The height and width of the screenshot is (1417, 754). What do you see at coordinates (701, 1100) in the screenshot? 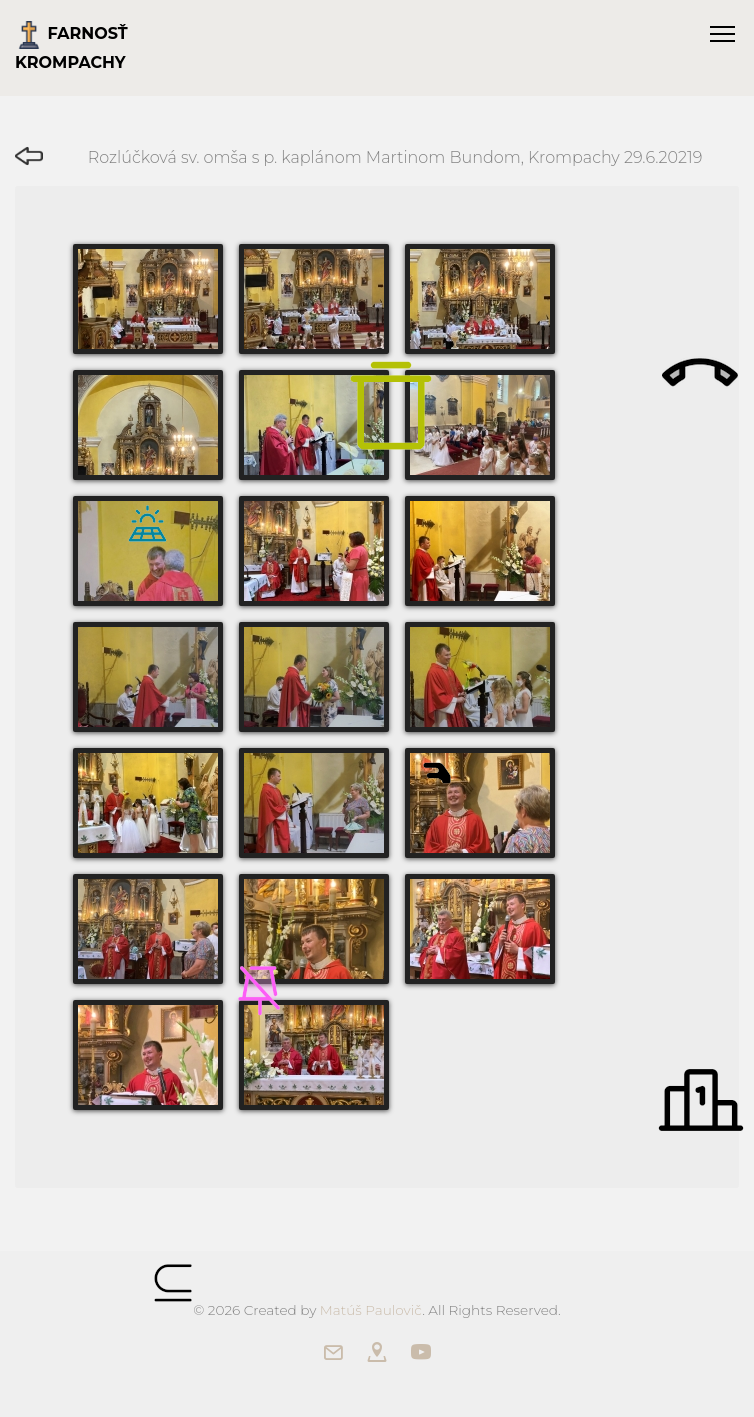
I see `view leaderboard rankings` at bounding box center [701, 1100].